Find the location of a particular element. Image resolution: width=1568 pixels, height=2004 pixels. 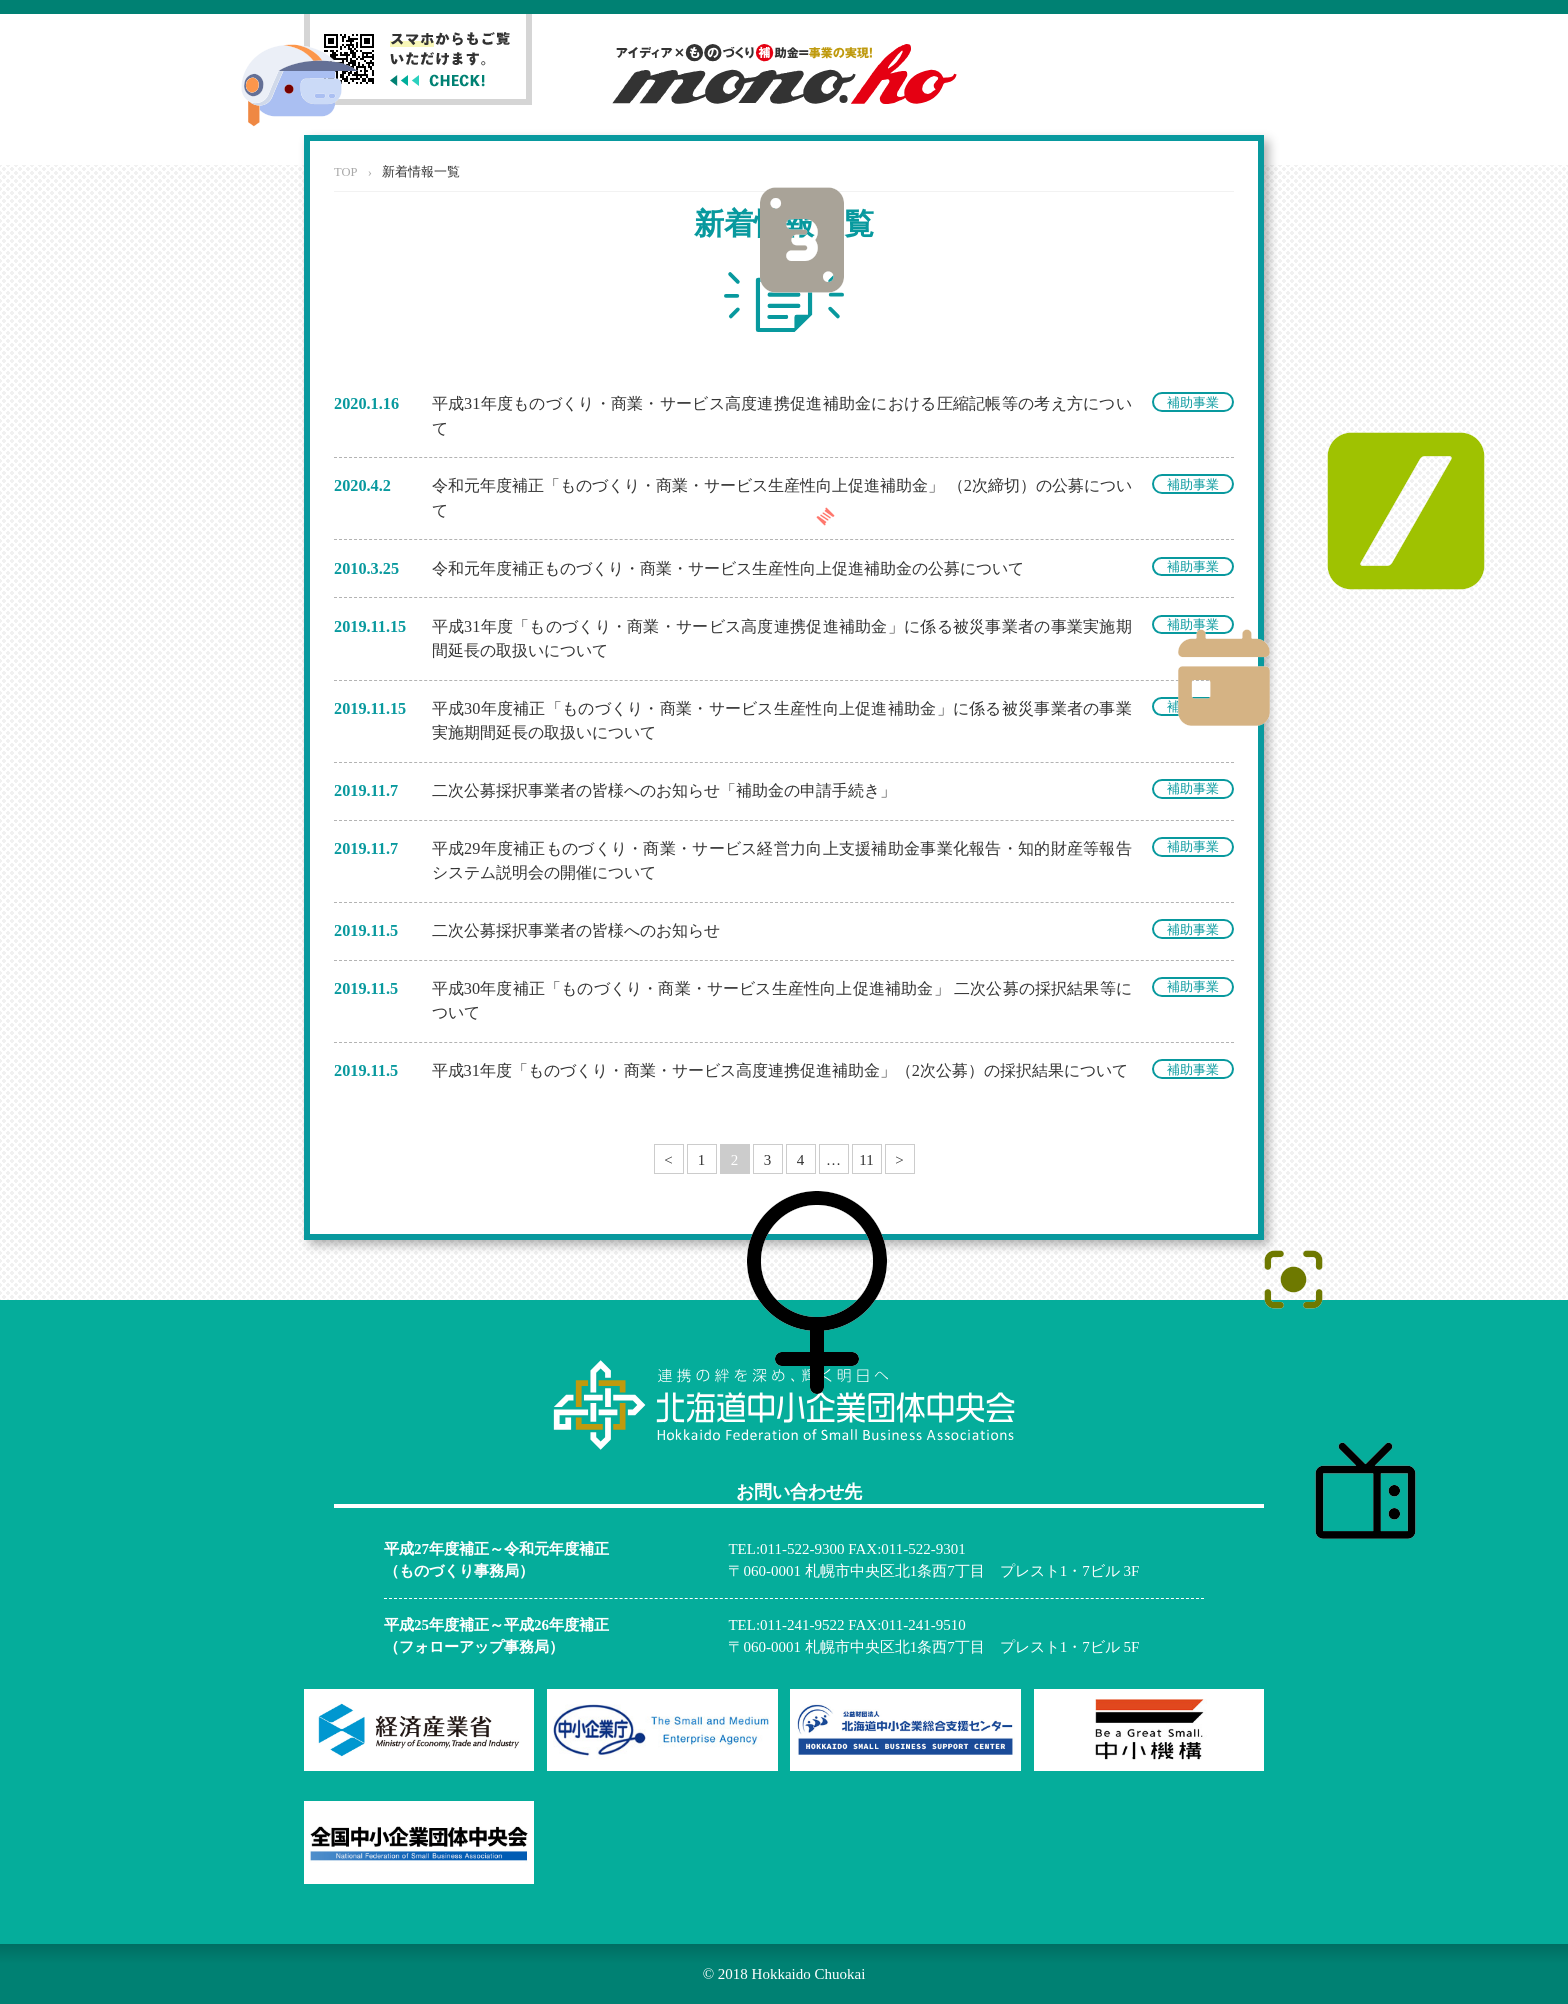

indicates female gender option is located at coordinates (817, 1289).